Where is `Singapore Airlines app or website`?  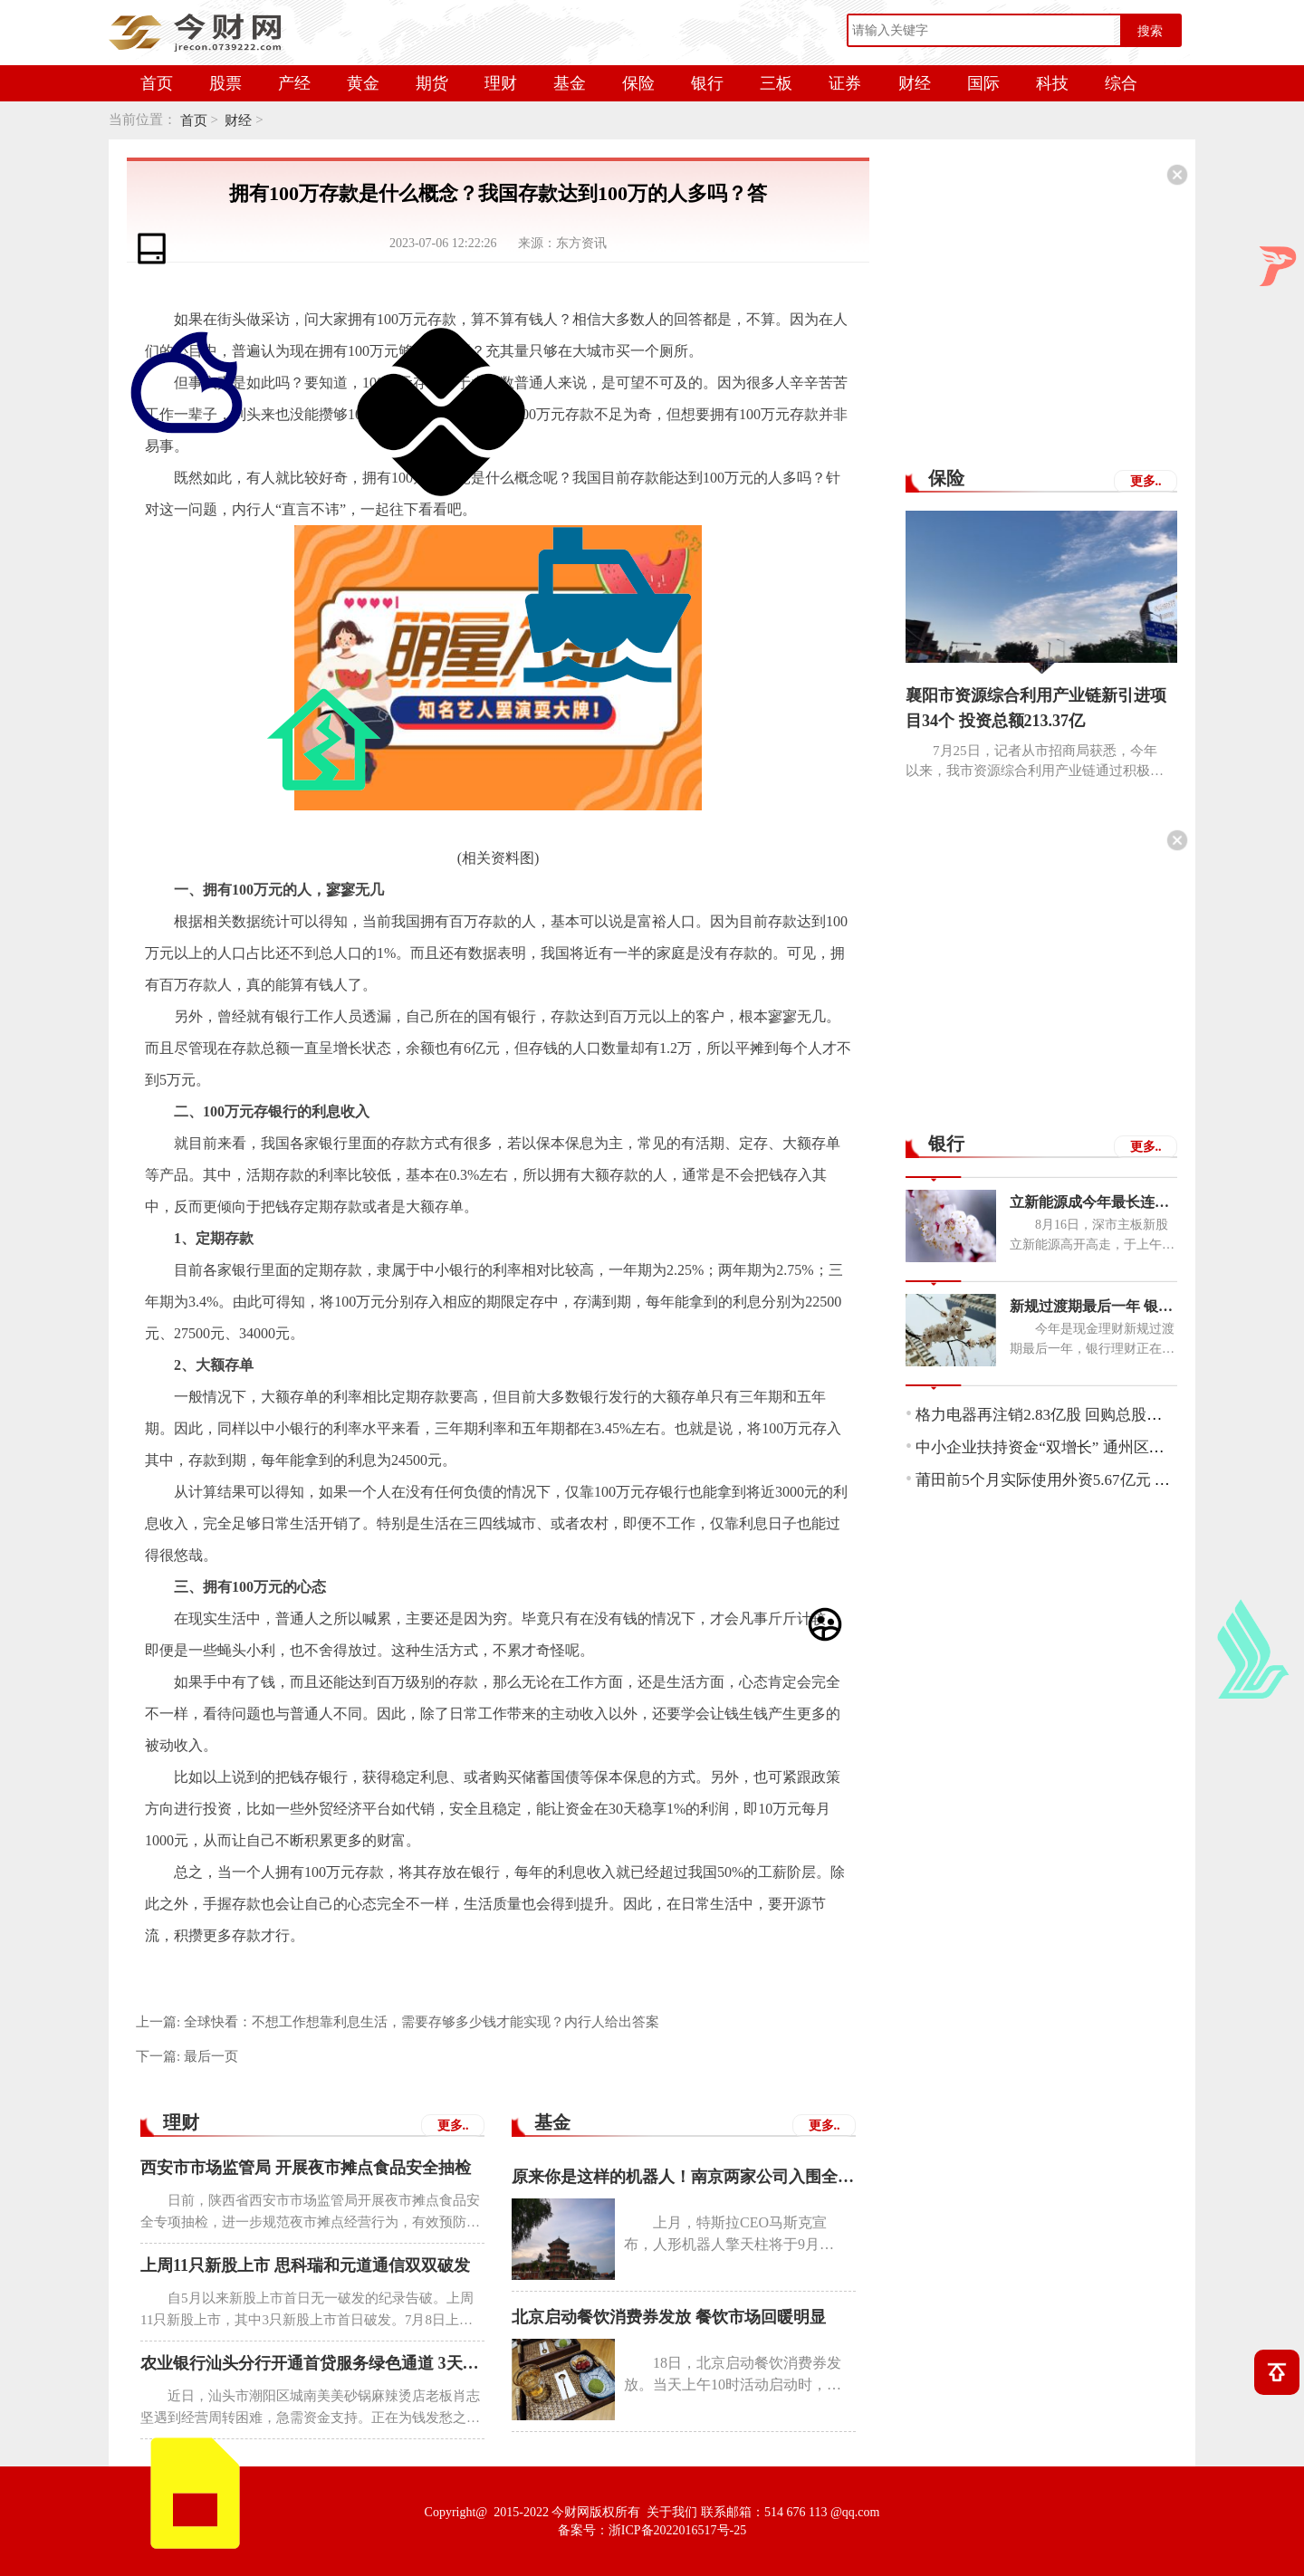 Singapore Airlines app or website is located at coordinates (1253, 1649).